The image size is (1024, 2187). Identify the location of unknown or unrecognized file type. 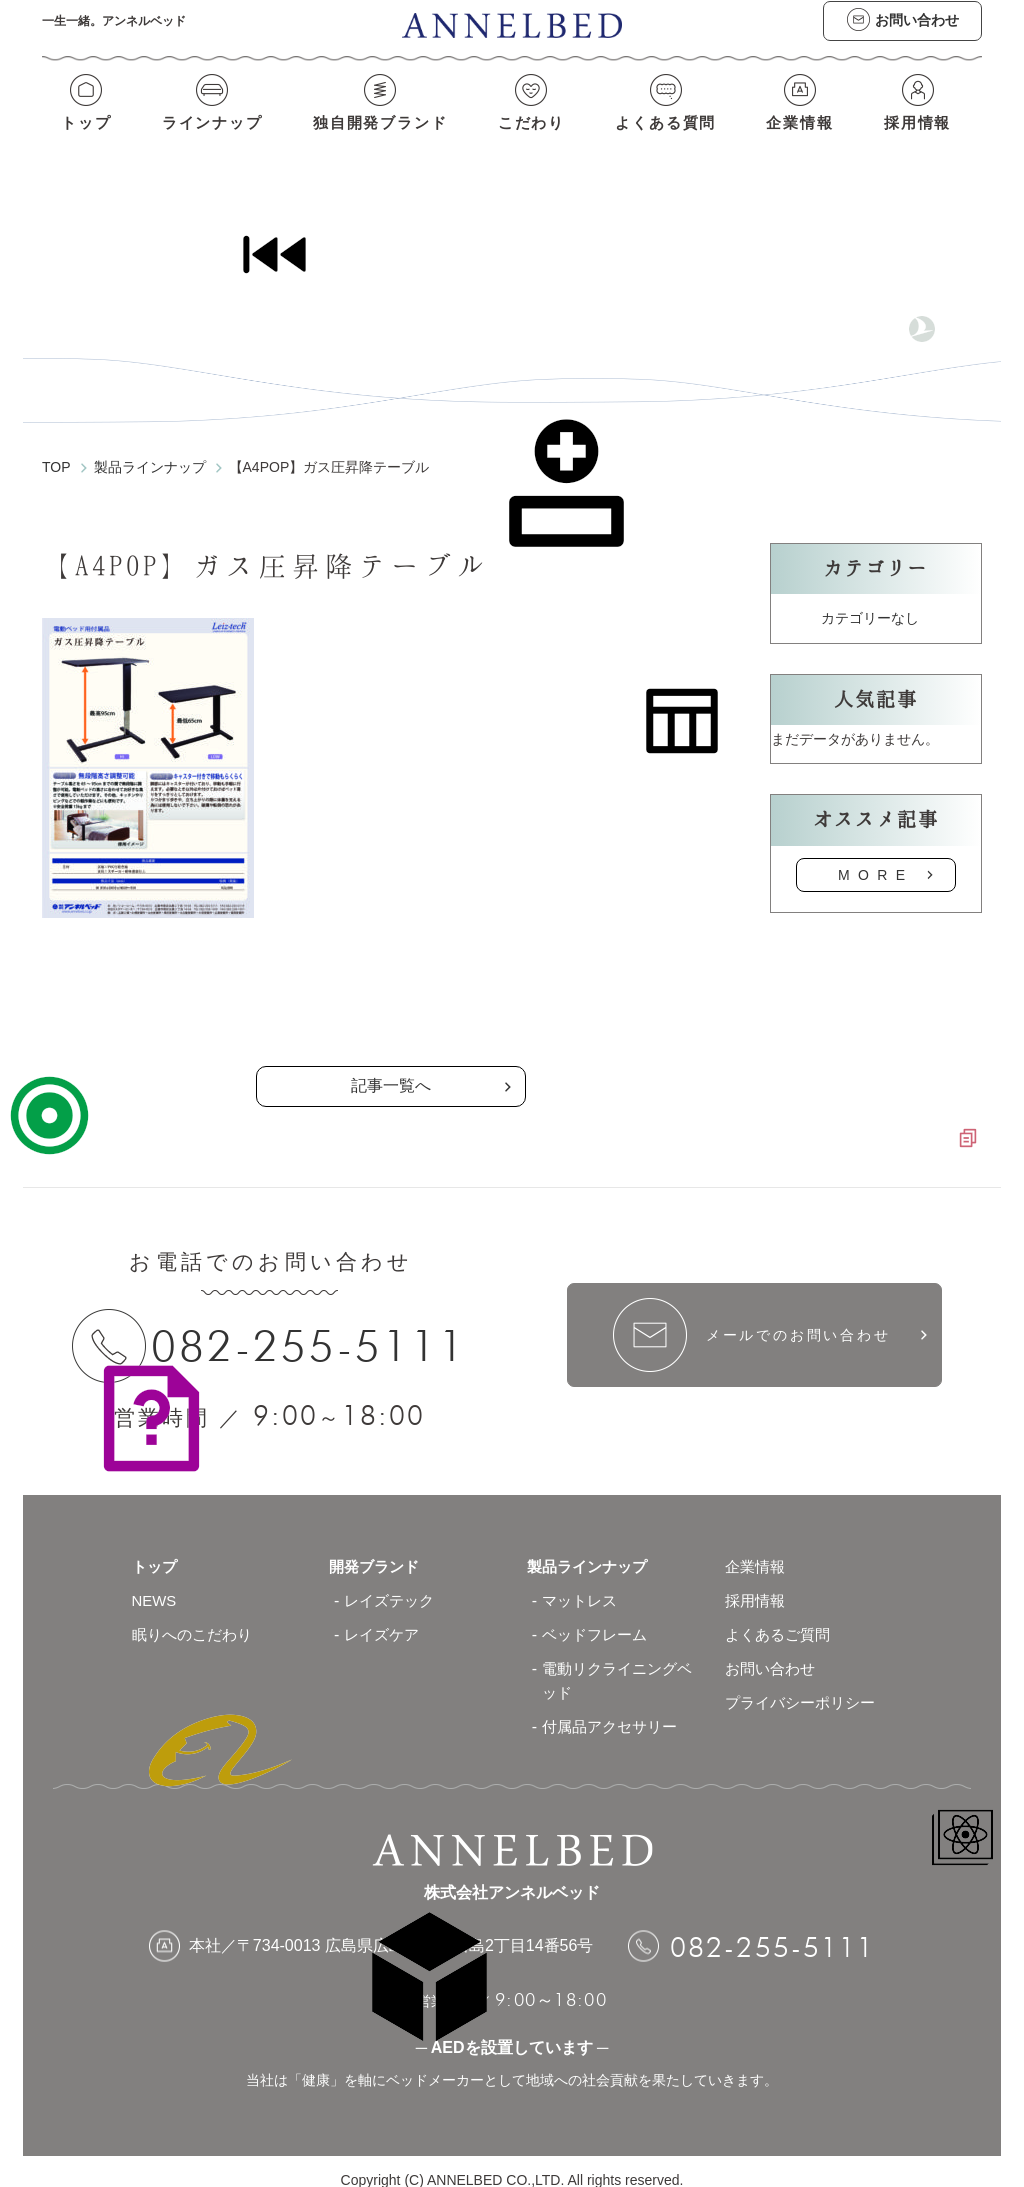
(151, 1418).